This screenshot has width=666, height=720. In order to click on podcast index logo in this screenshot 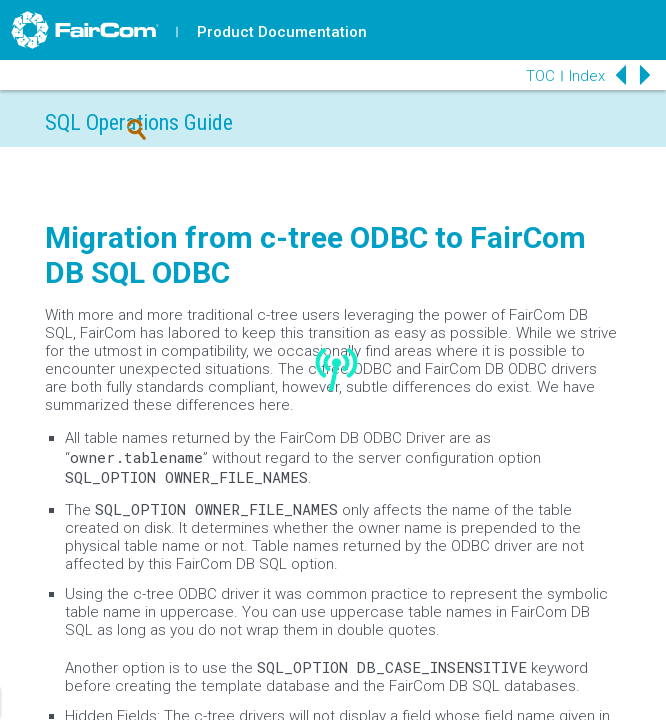, I will do `click(336, 369)`.